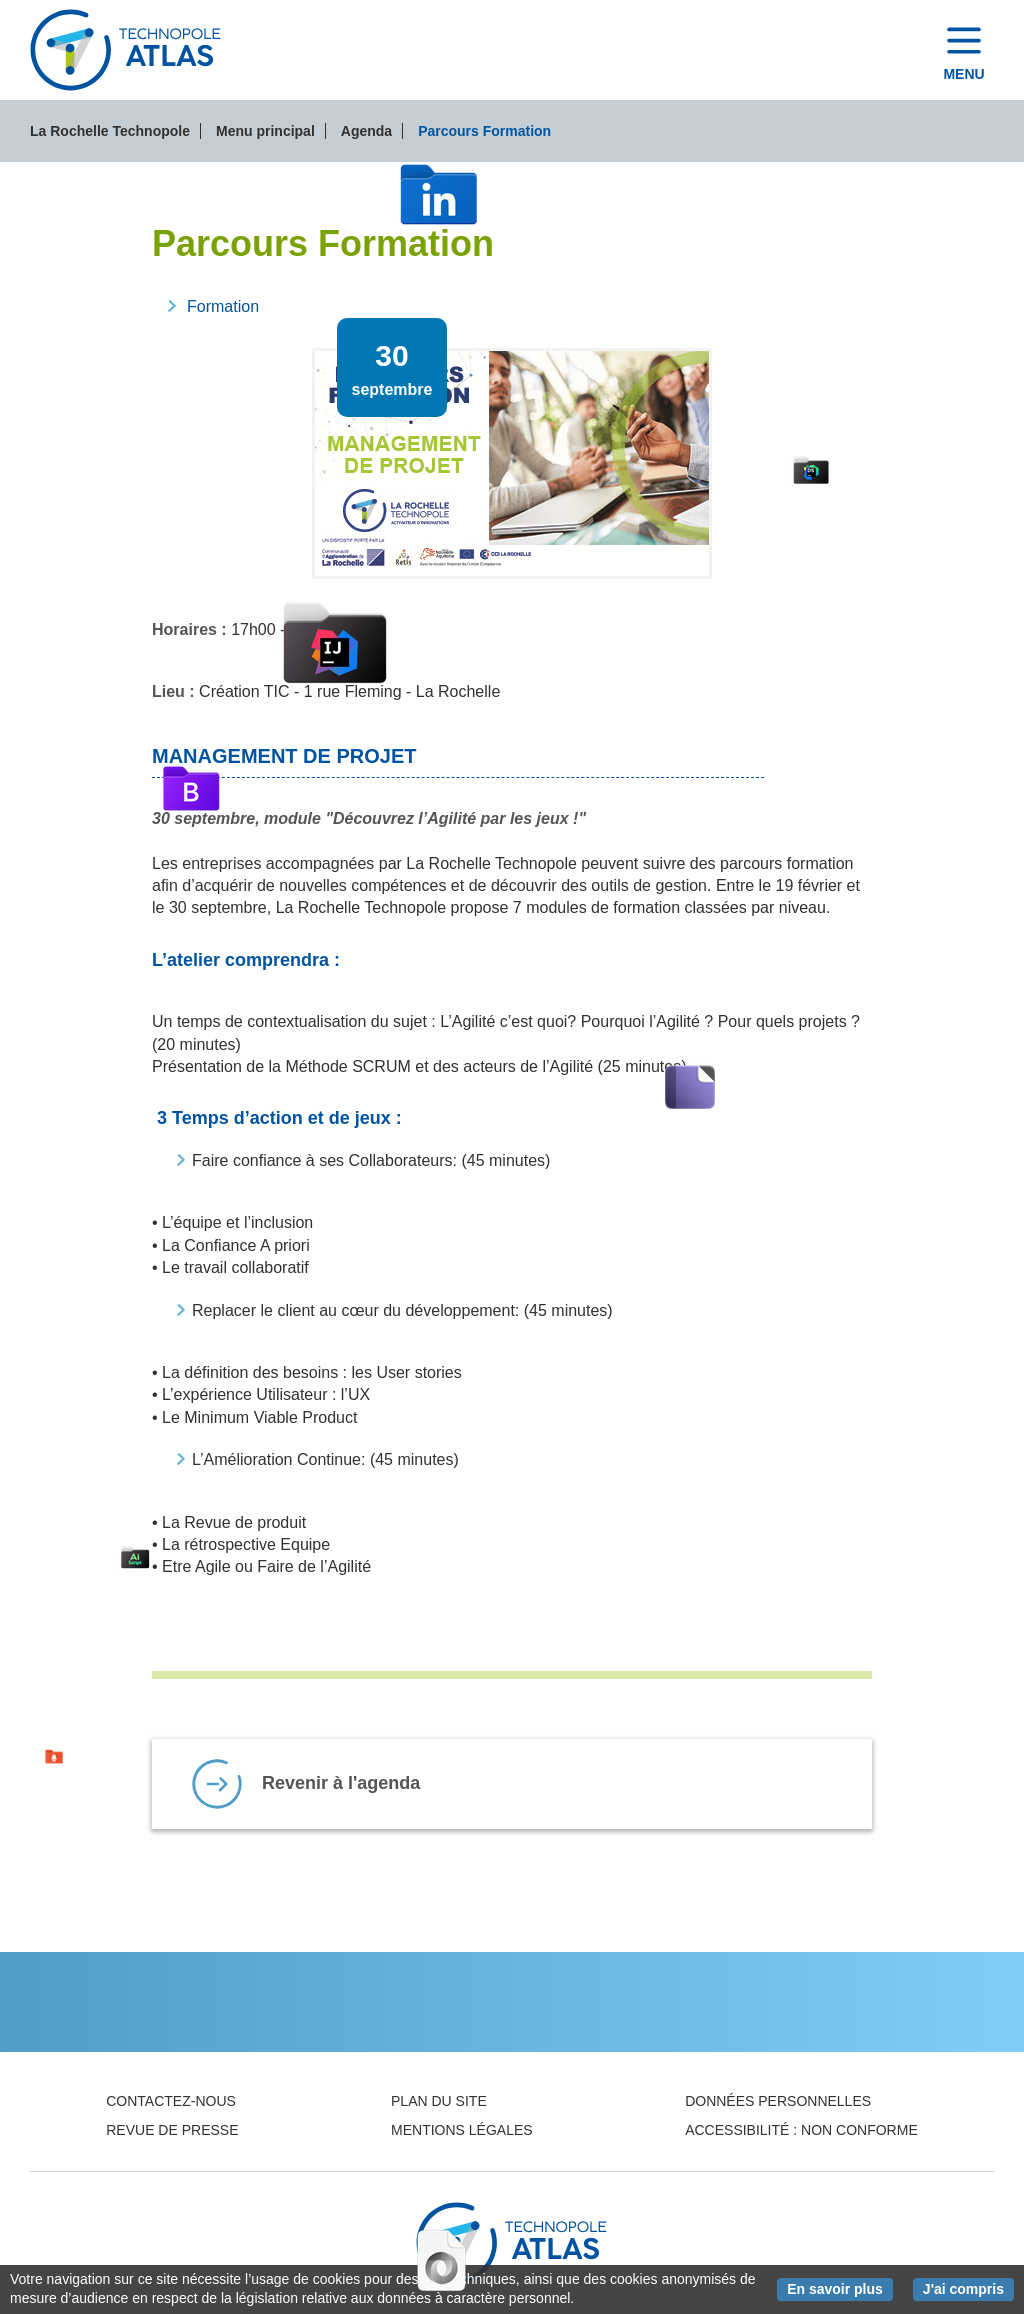  Describe the element at coordinates (334, 645) in the screenshot. I see `open folder containing IntelliJ IDEA projects` at that location.